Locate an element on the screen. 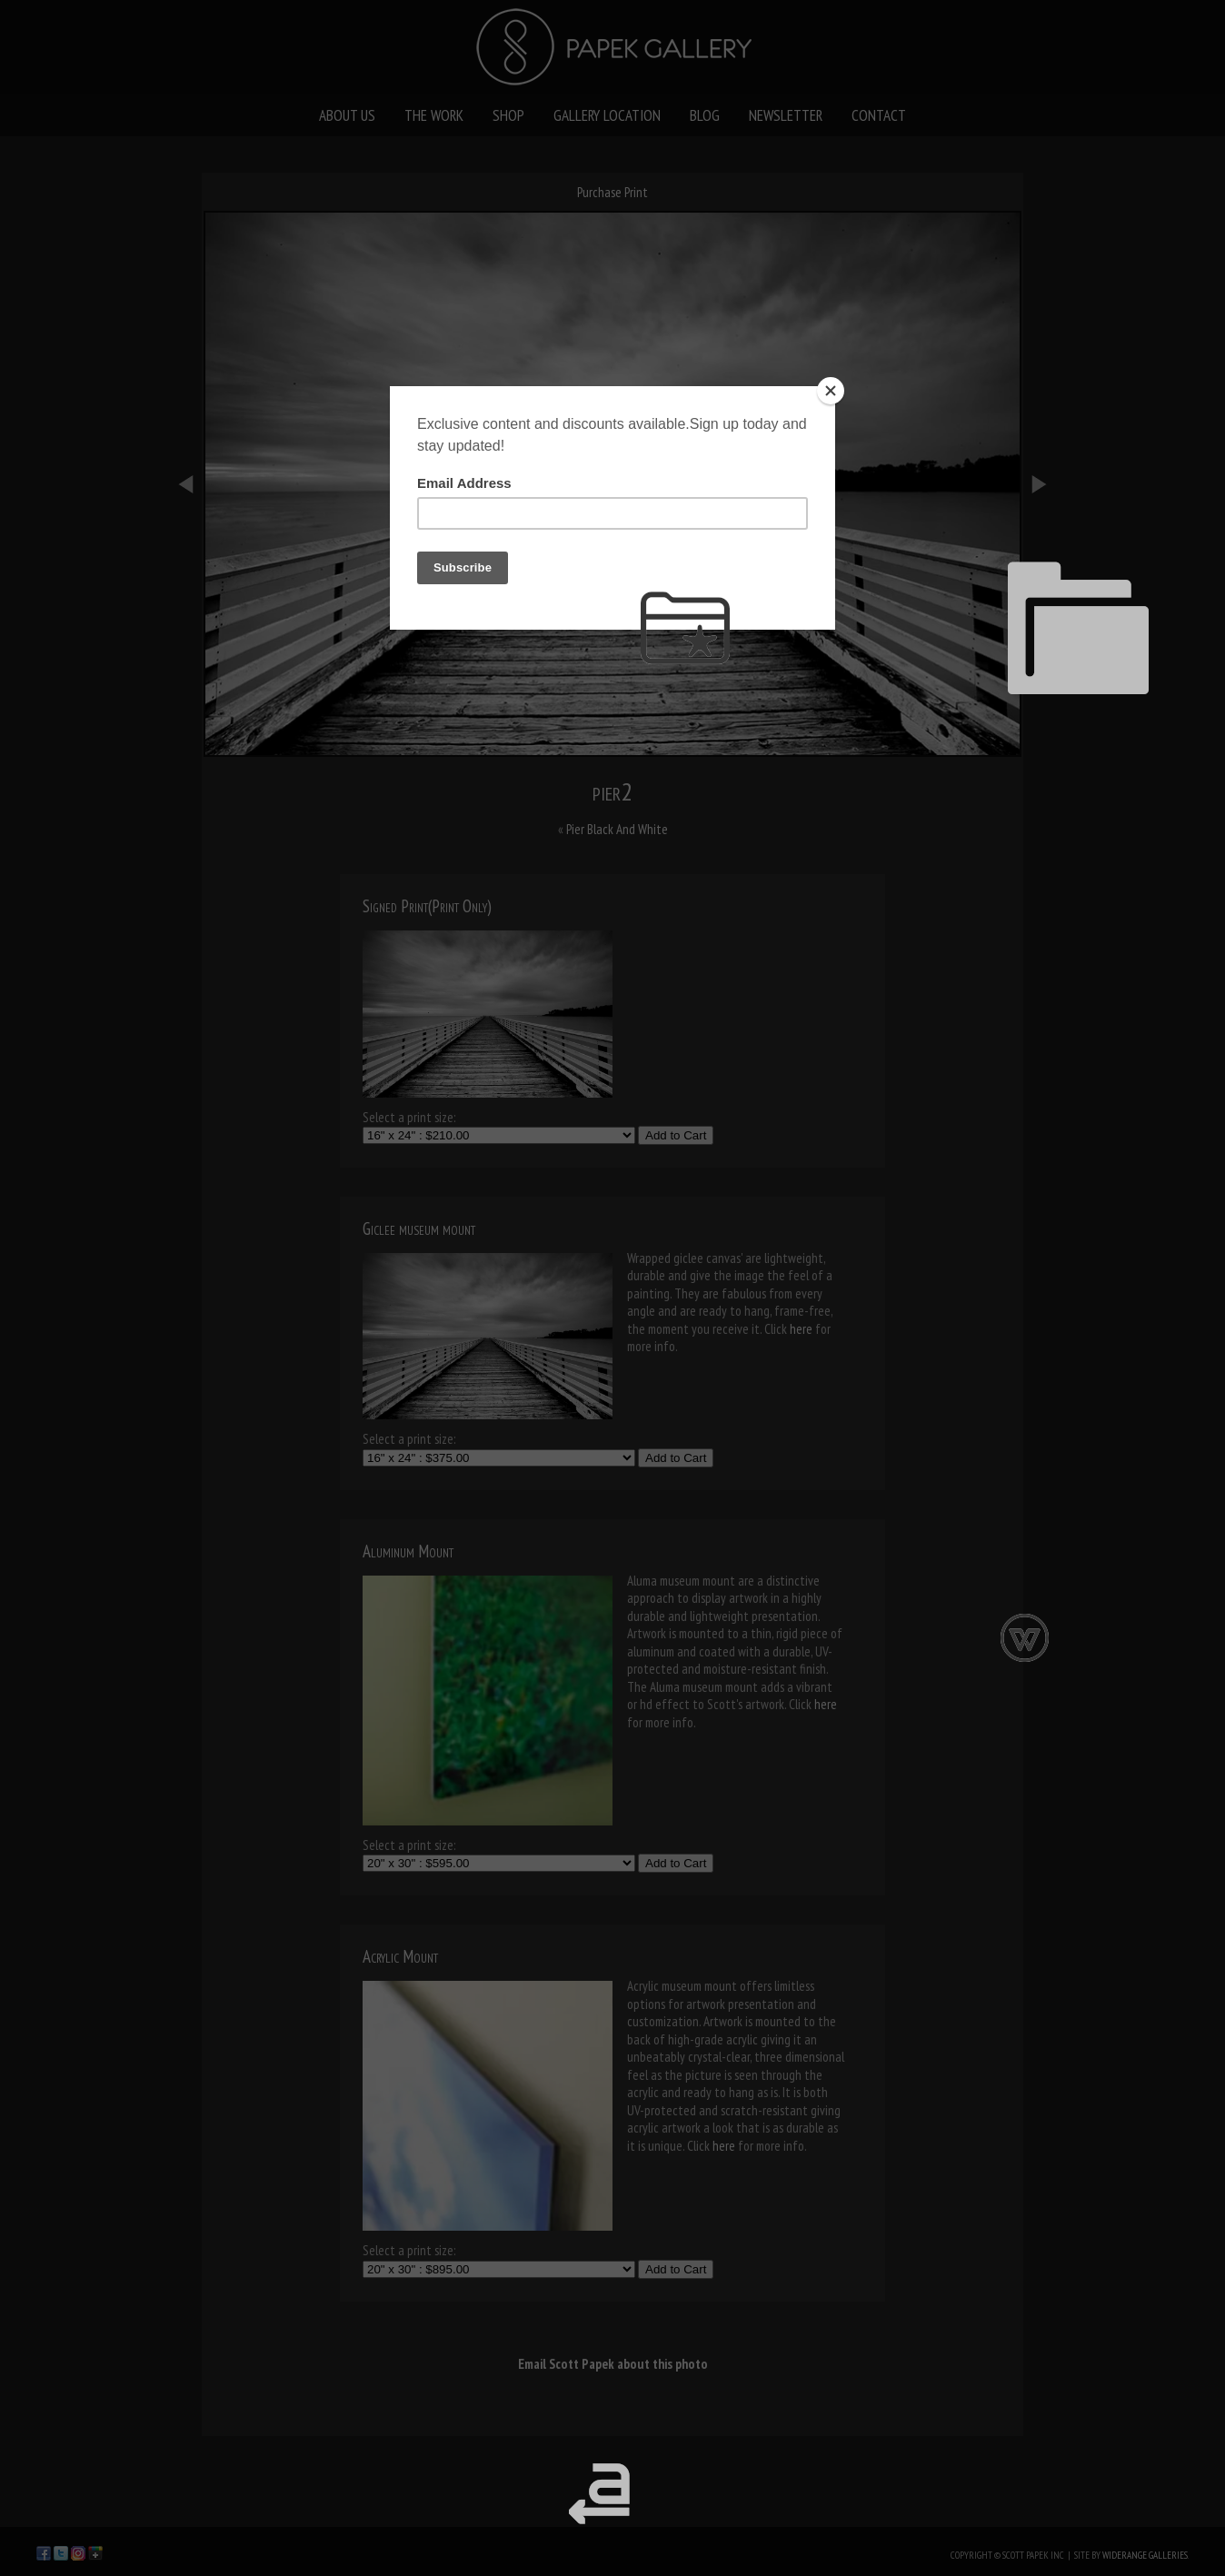 This screenshot has width=1225, height=2576. open sparkleshare folder is located at coordinates (685, 625).